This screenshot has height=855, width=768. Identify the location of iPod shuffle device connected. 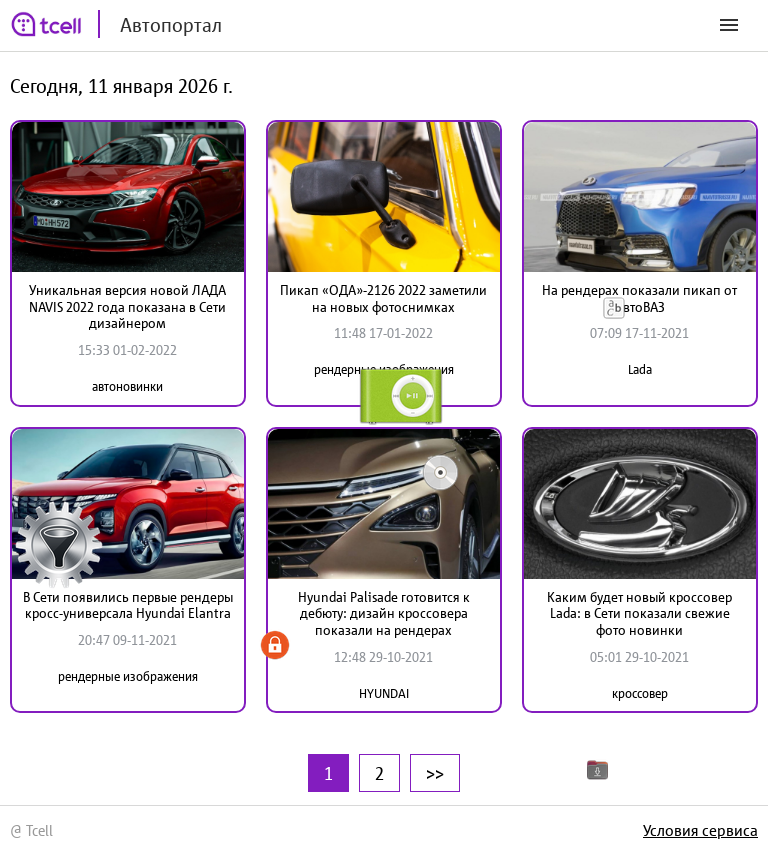
(401, 381).